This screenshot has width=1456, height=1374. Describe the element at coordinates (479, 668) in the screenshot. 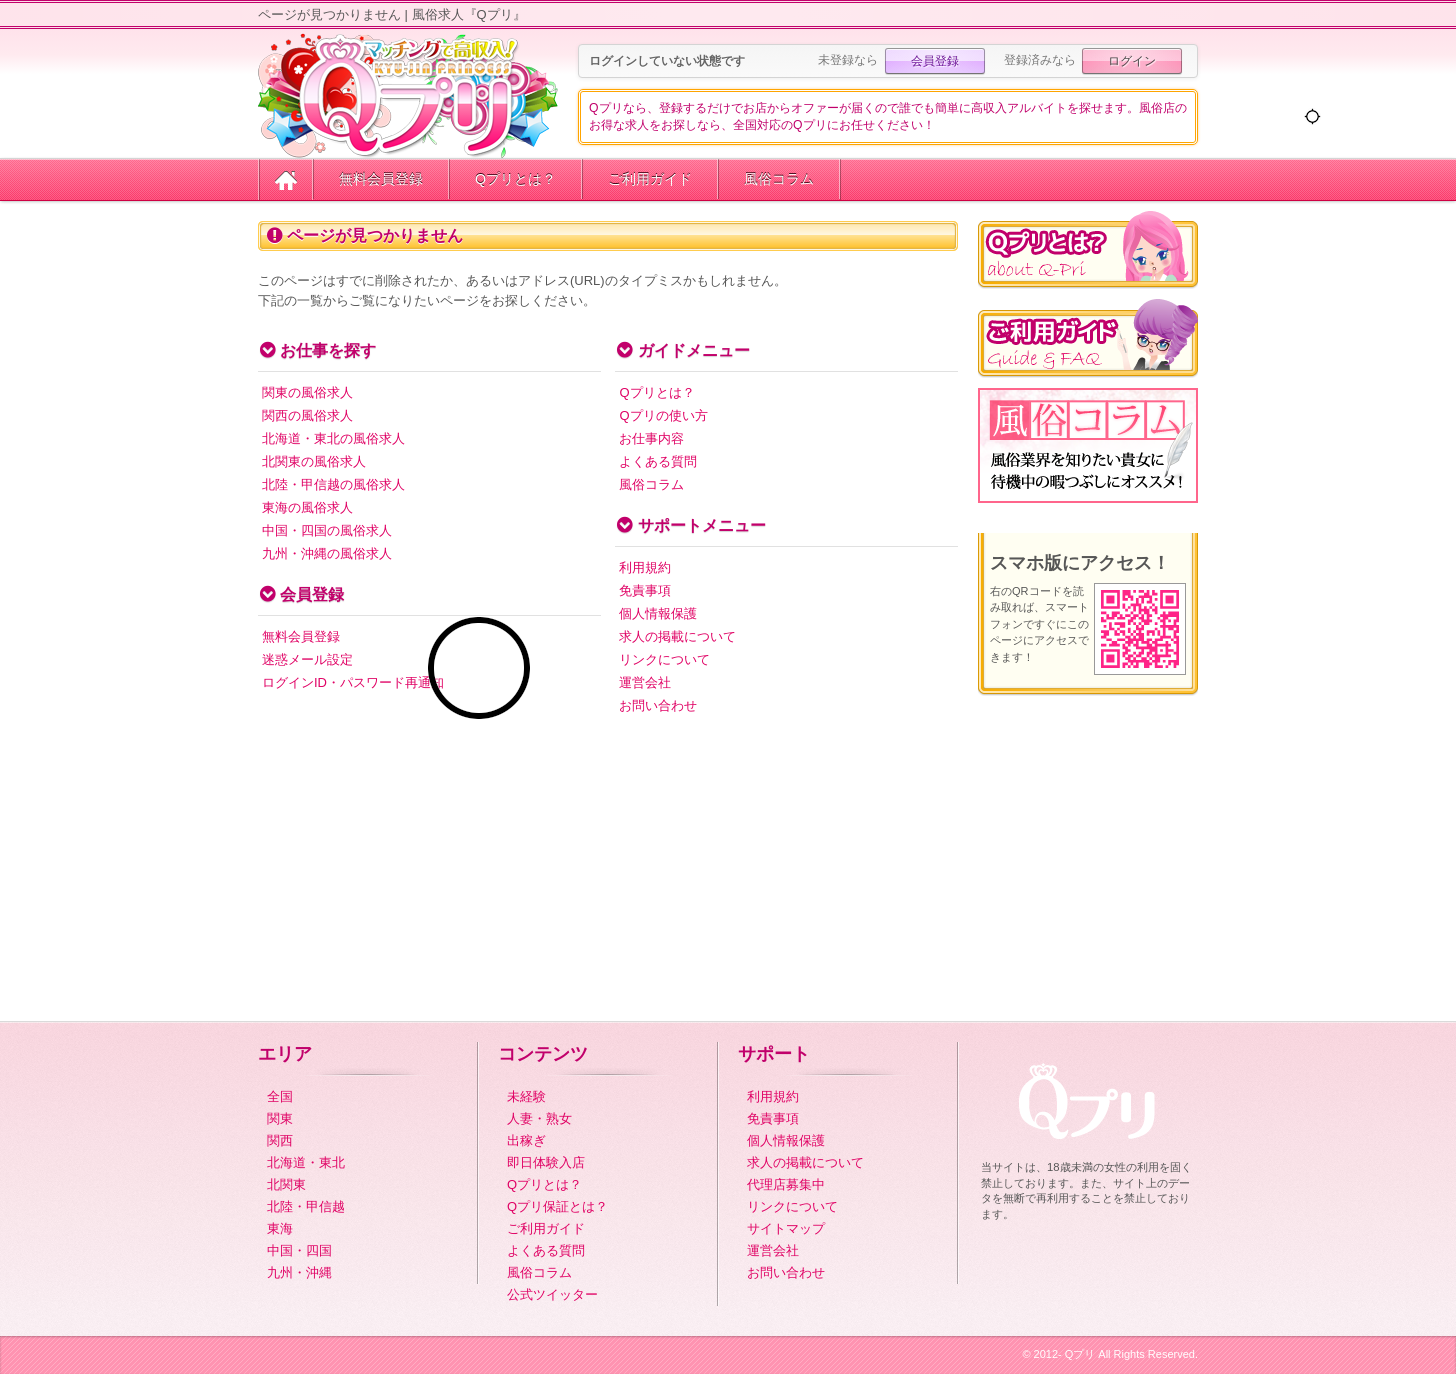

I see `unselected option in a radio button group` at that location.